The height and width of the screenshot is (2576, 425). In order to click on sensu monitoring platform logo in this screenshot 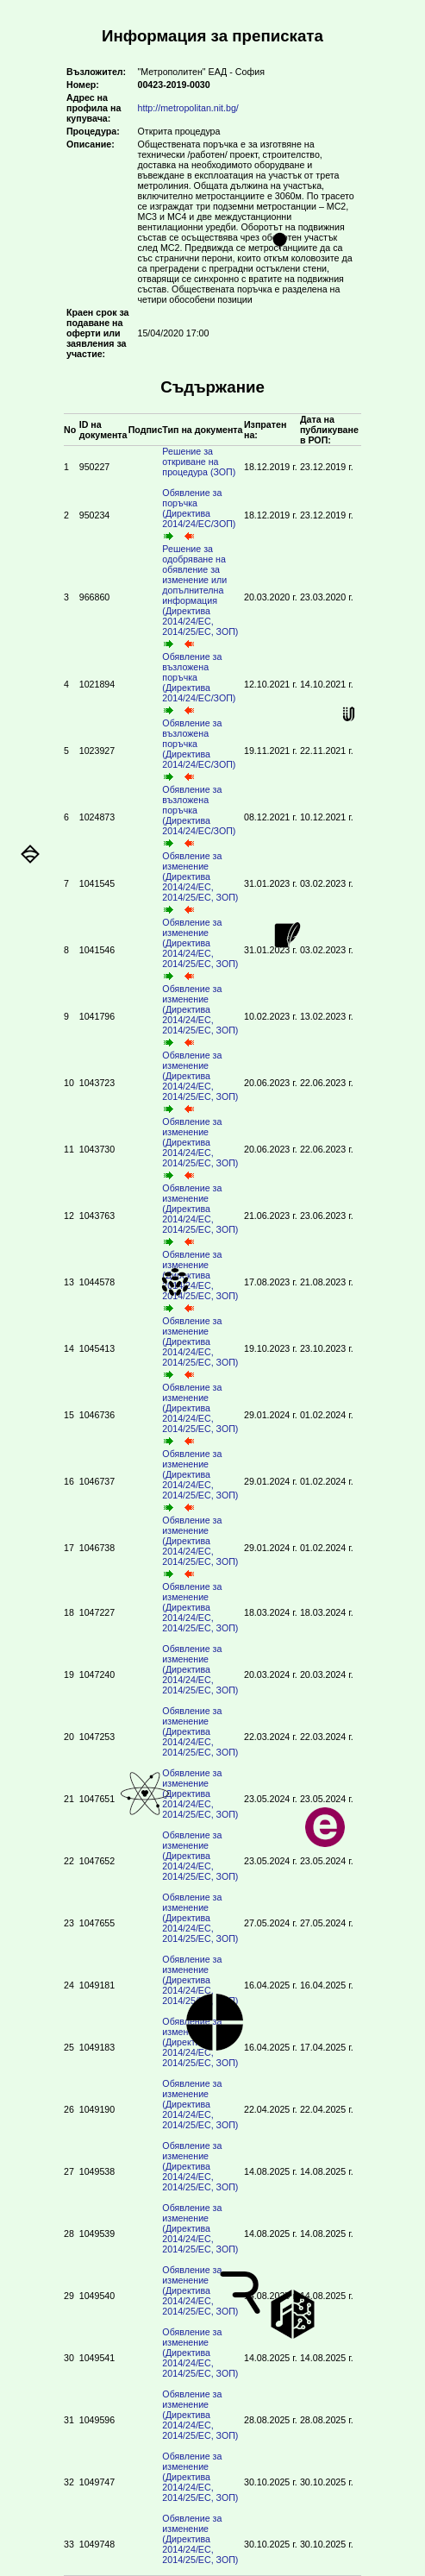, I will do `click(30, 854)`.